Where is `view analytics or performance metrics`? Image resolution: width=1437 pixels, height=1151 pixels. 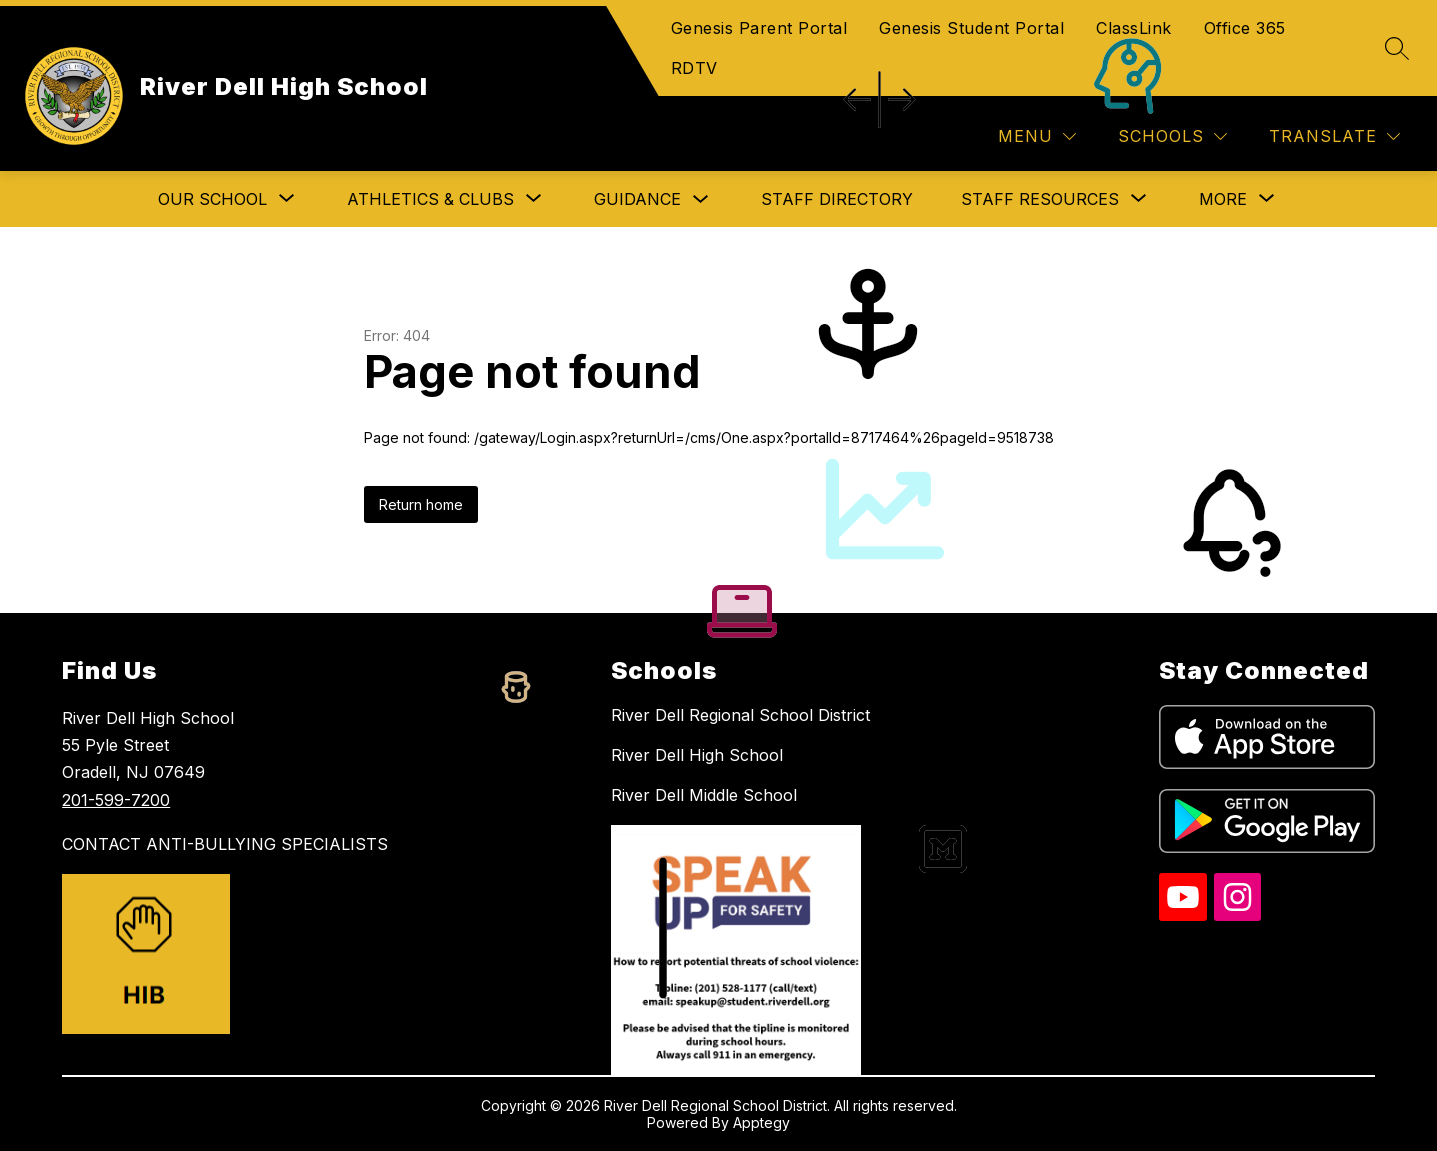
view analytics or performance metrics is located at coordinates (885, 509).